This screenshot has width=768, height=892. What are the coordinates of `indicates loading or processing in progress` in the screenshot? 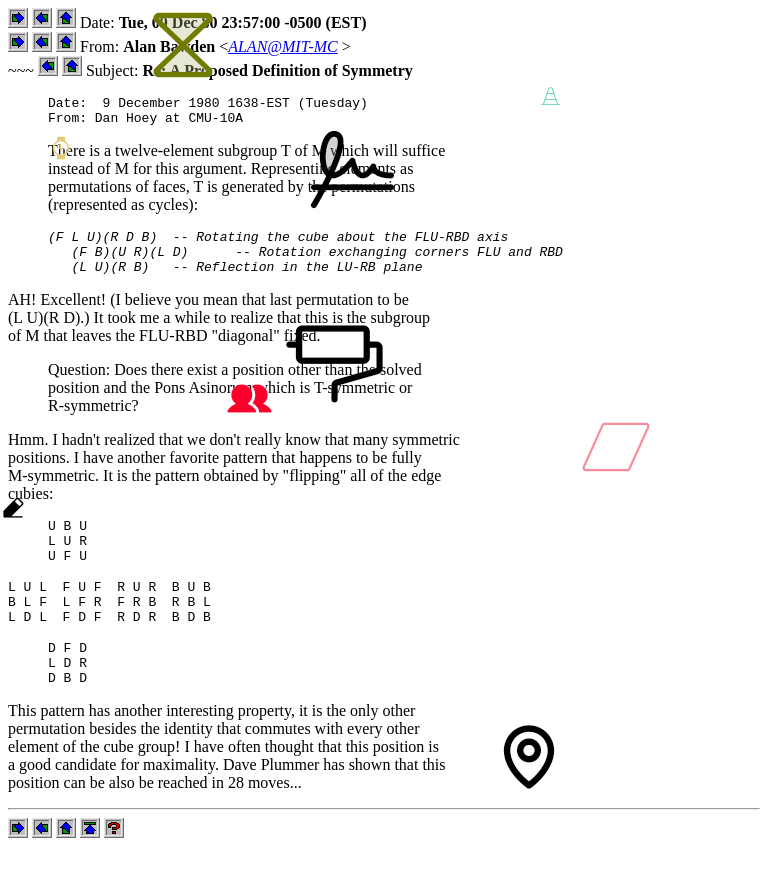 It's located at (183, 45).